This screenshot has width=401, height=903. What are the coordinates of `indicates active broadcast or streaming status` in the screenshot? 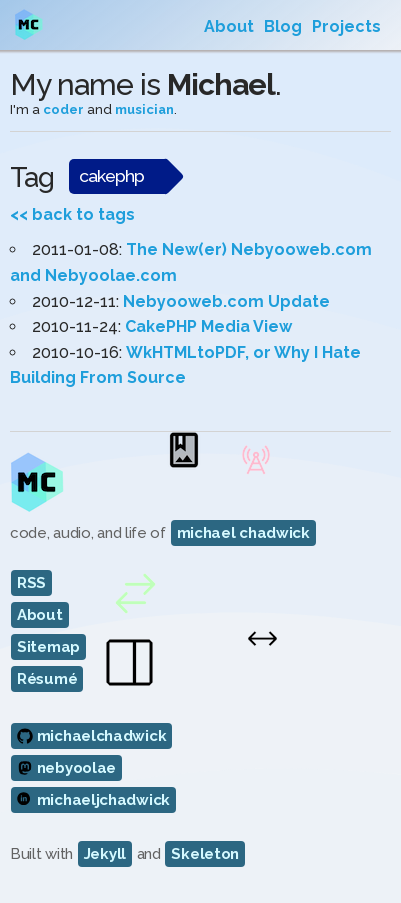 It's located at (255, 460).